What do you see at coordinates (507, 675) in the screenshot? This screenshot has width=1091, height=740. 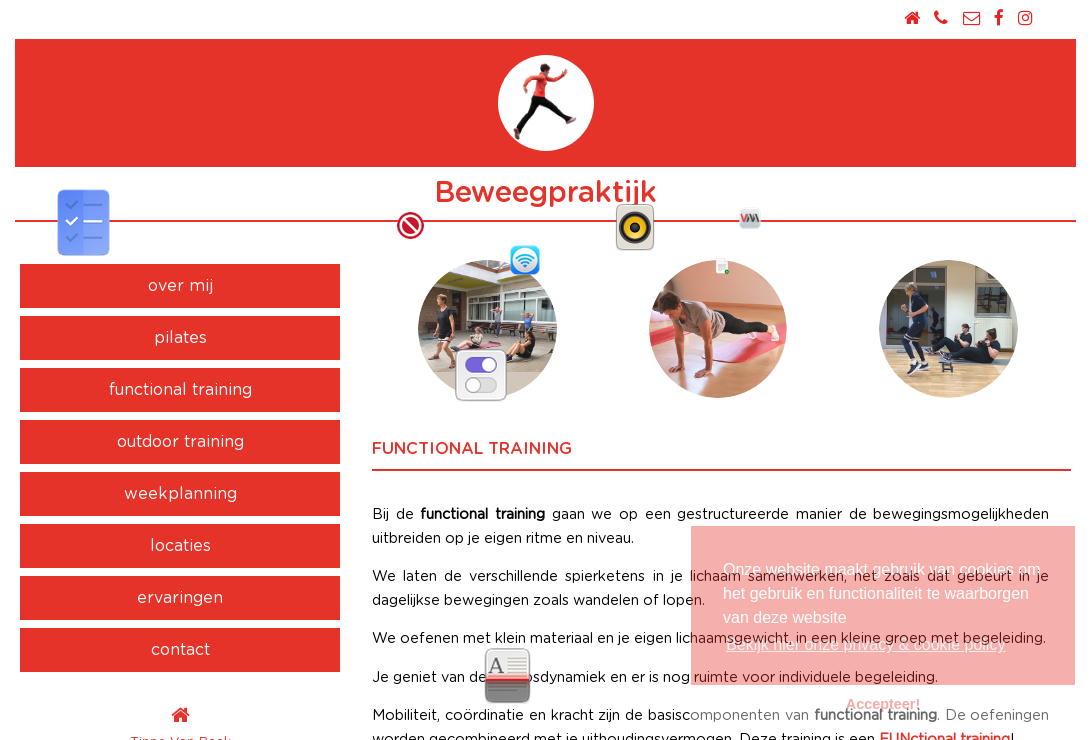 I see `open document scanner app` at bounding box center [507, 675].